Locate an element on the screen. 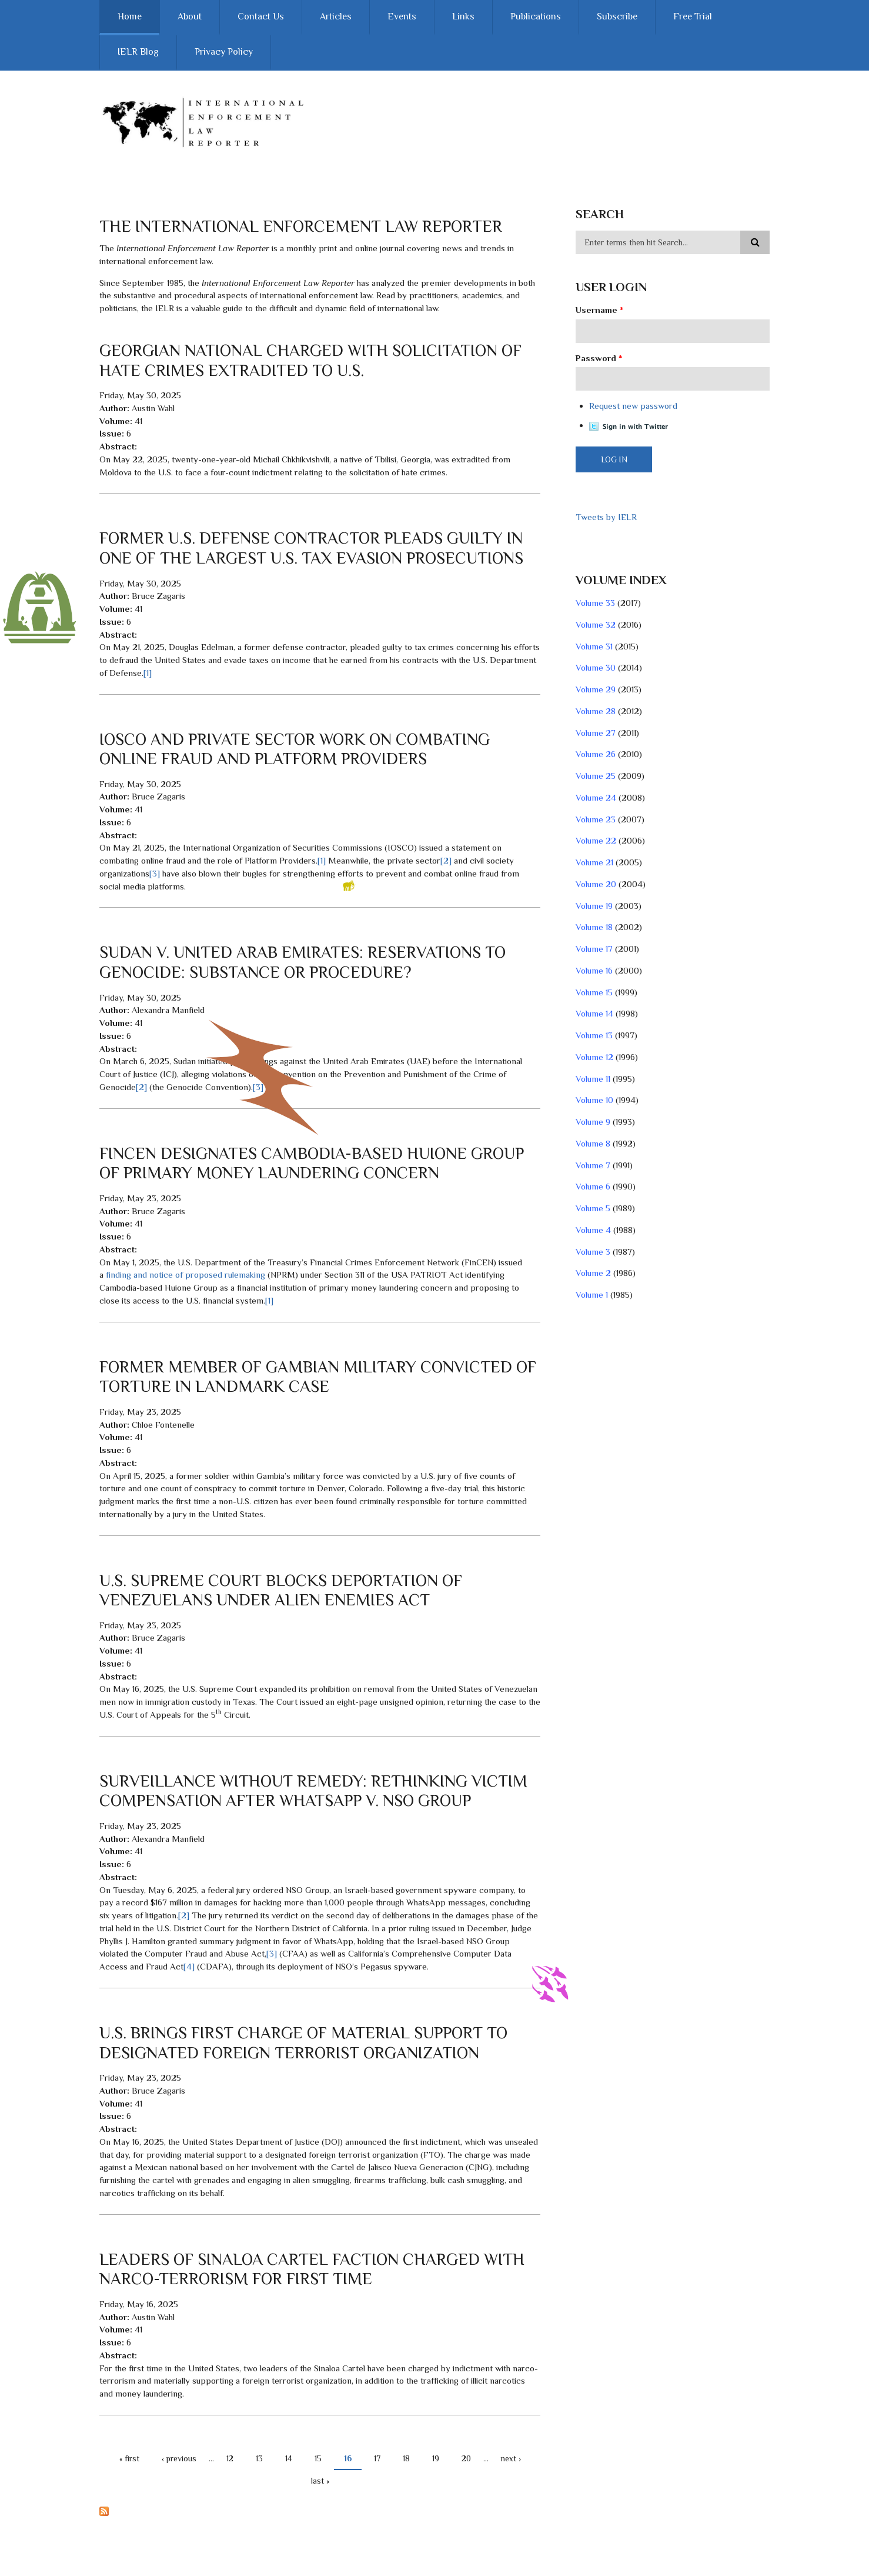 Image resolution: width=869 pixels, height=2576 pixels. launch multiple projectile attack is located at coordinates (550, 1984).